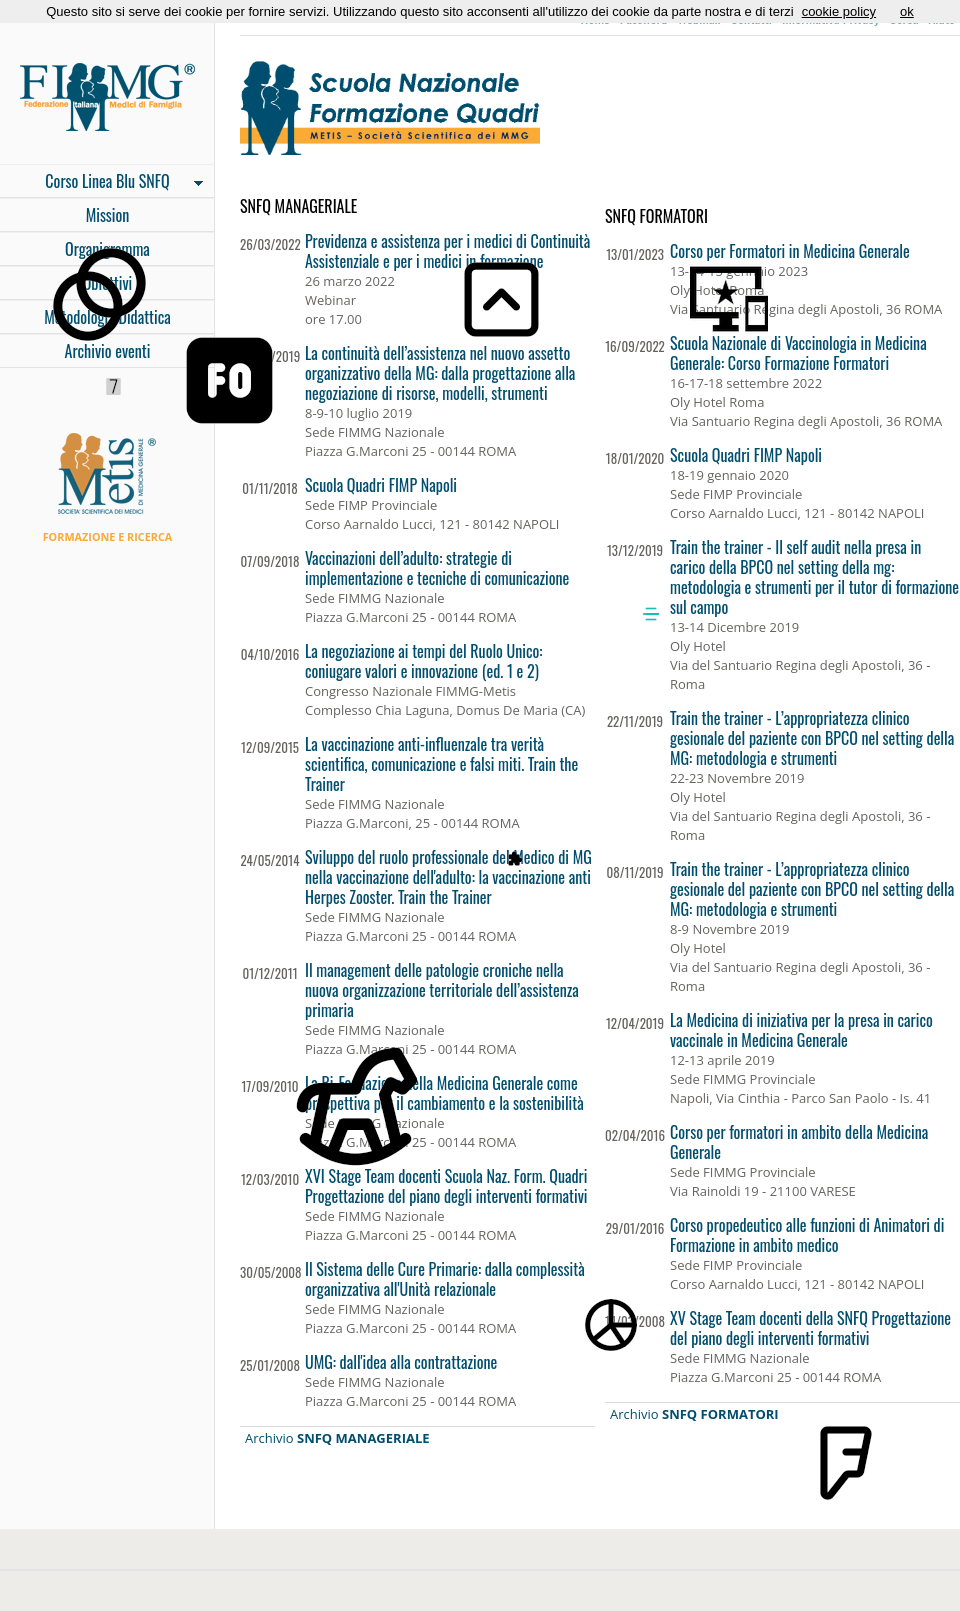  Describe the element at coordinates (229, 380) in the screenshot. I see `select F0 keyboard shortcut or function key` at that location.